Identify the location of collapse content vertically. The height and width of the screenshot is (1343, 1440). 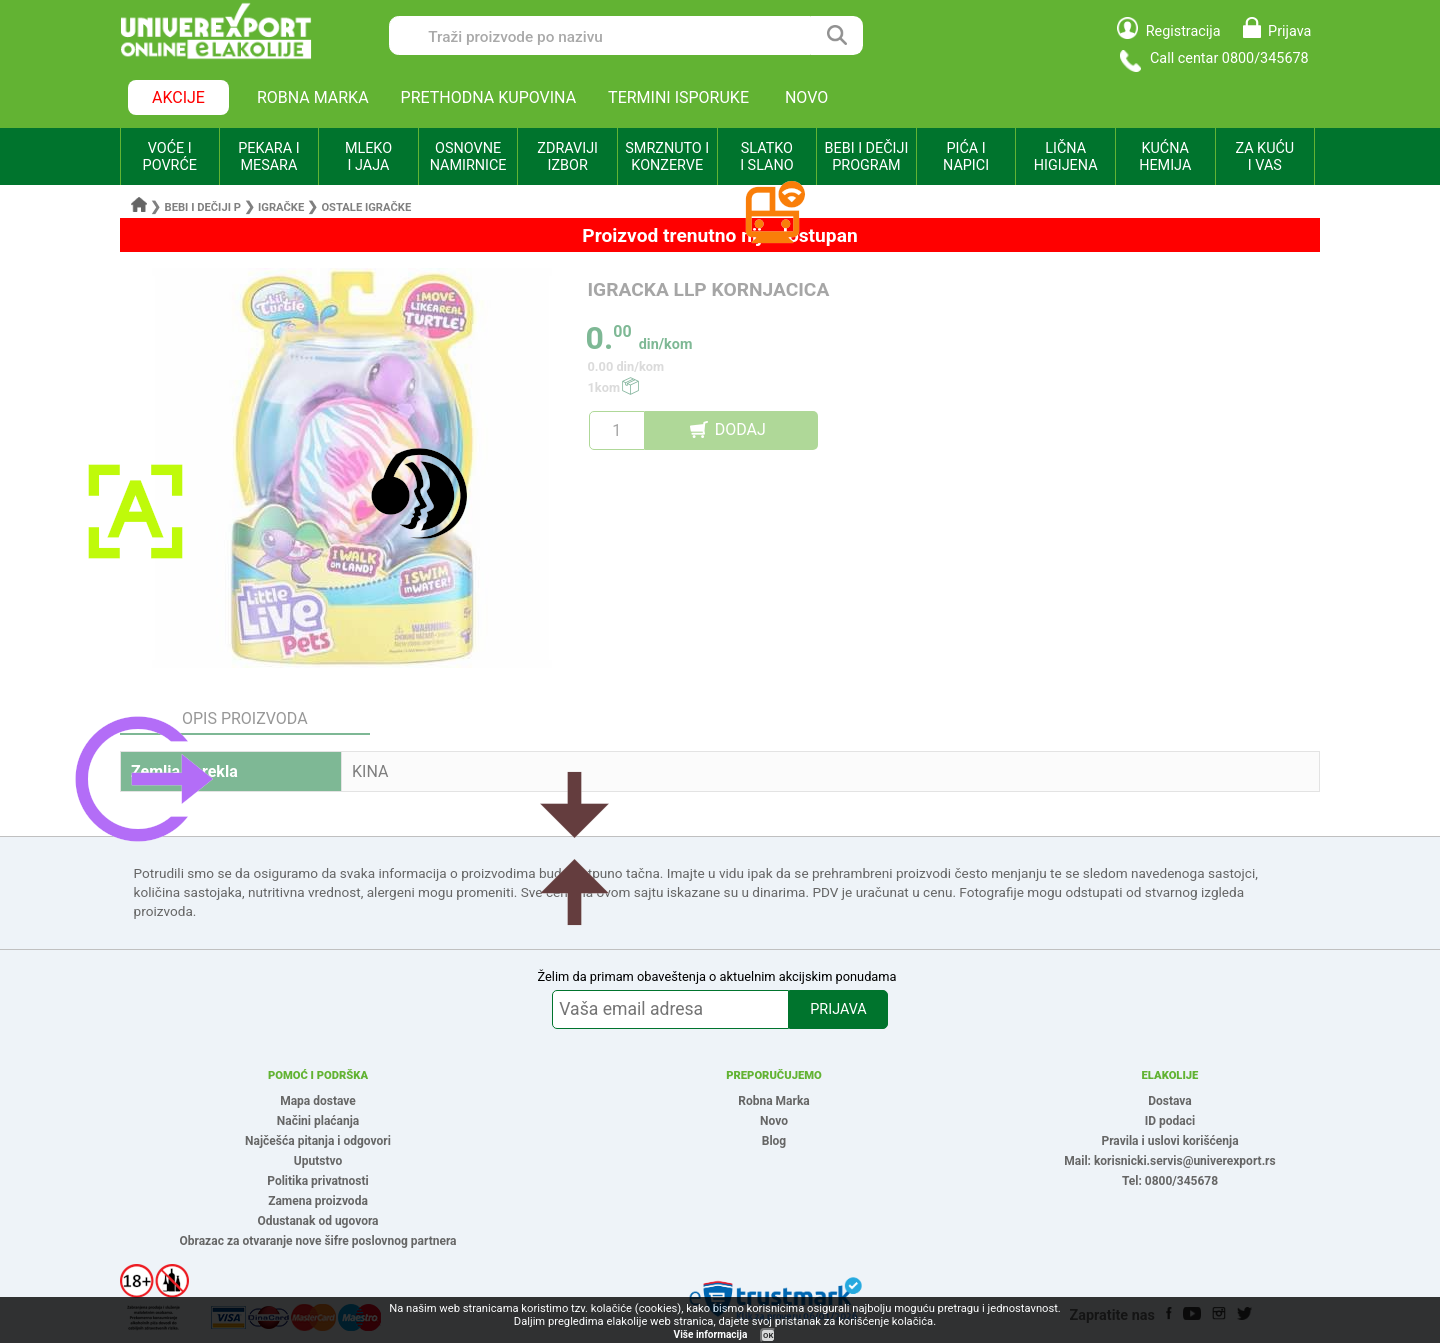
(574, 848).